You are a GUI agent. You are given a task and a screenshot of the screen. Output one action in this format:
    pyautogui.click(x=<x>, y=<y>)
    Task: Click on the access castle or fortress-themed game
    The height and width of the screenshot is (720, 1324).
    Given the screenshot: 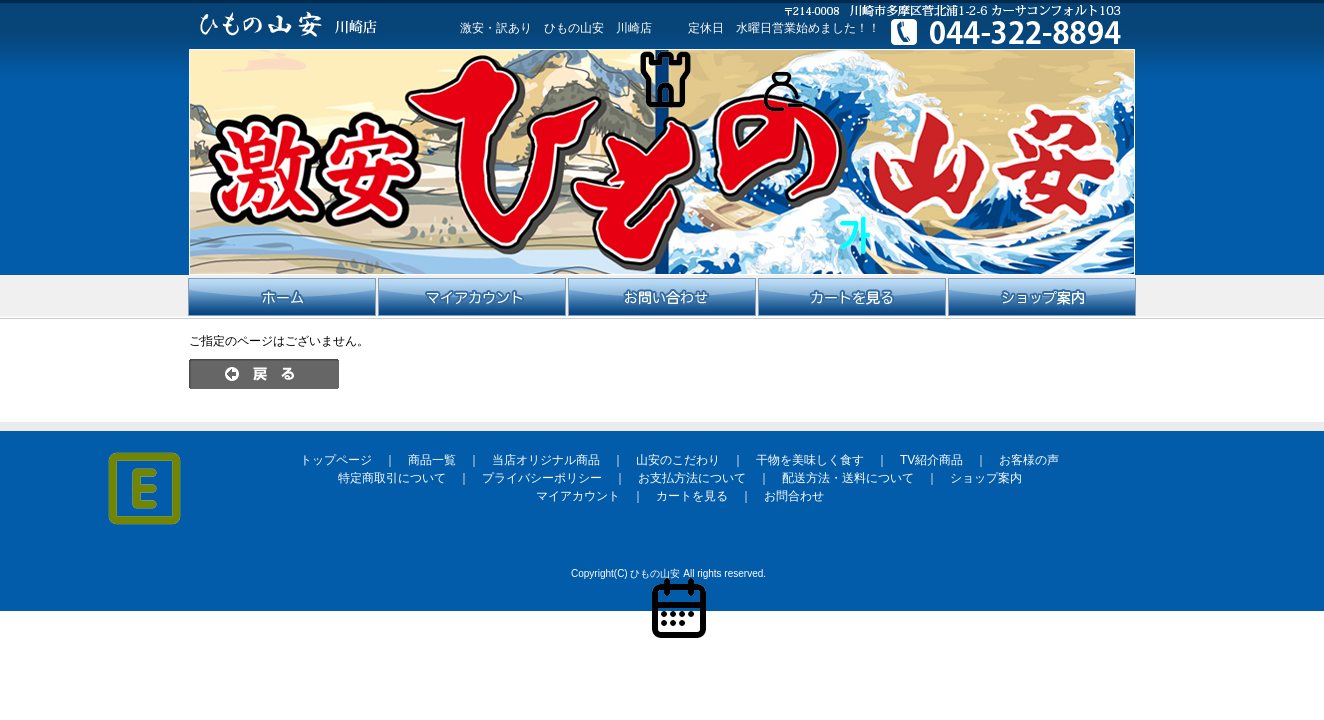 What is the action you would take?
    pyautogui.click(x=665, y=79)
    